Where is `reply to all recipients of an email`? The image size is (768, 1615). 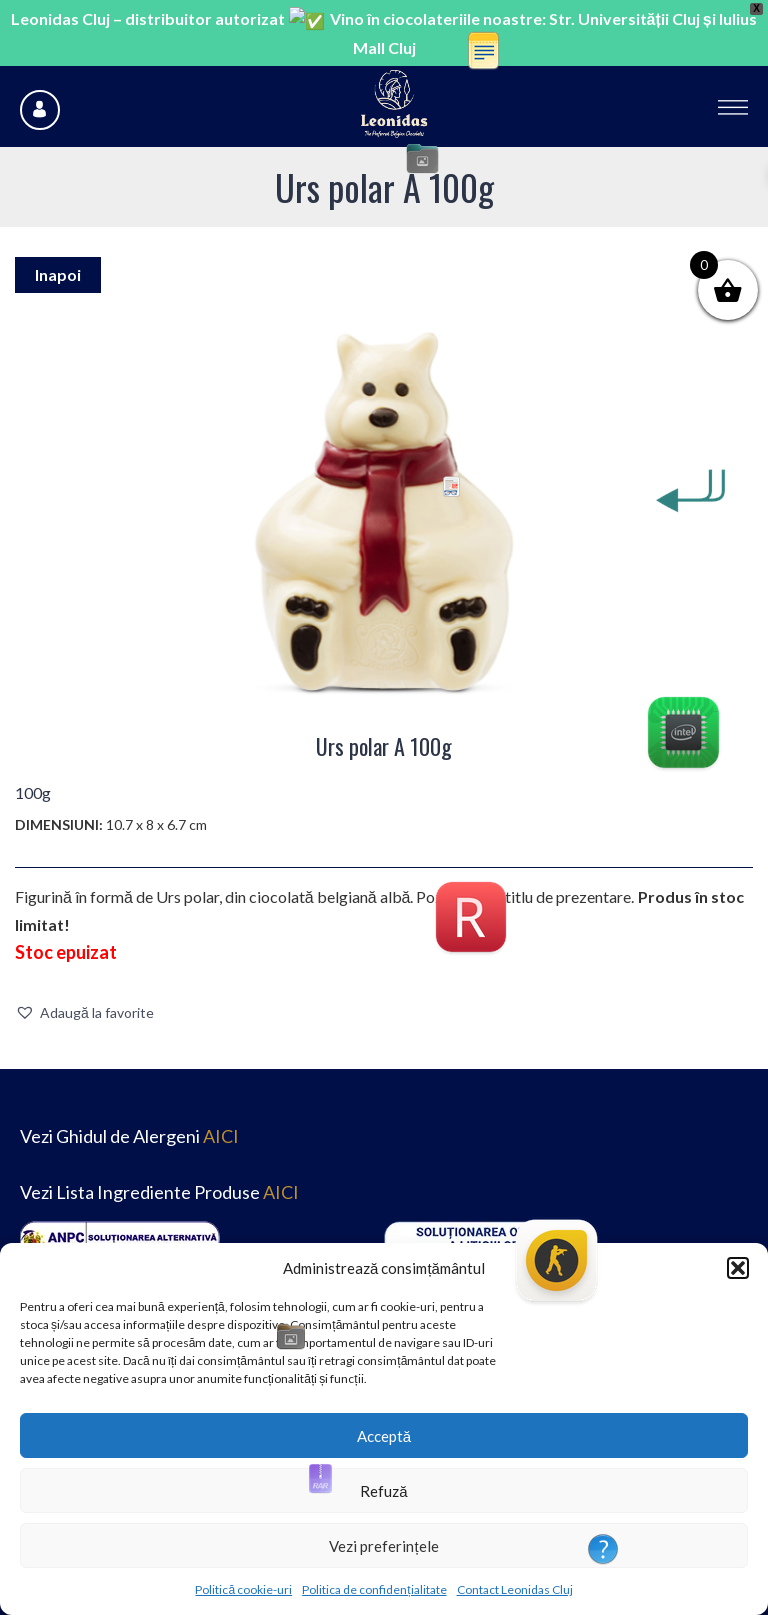
reply to all recipients of an email is located at coordinates (689, 490).